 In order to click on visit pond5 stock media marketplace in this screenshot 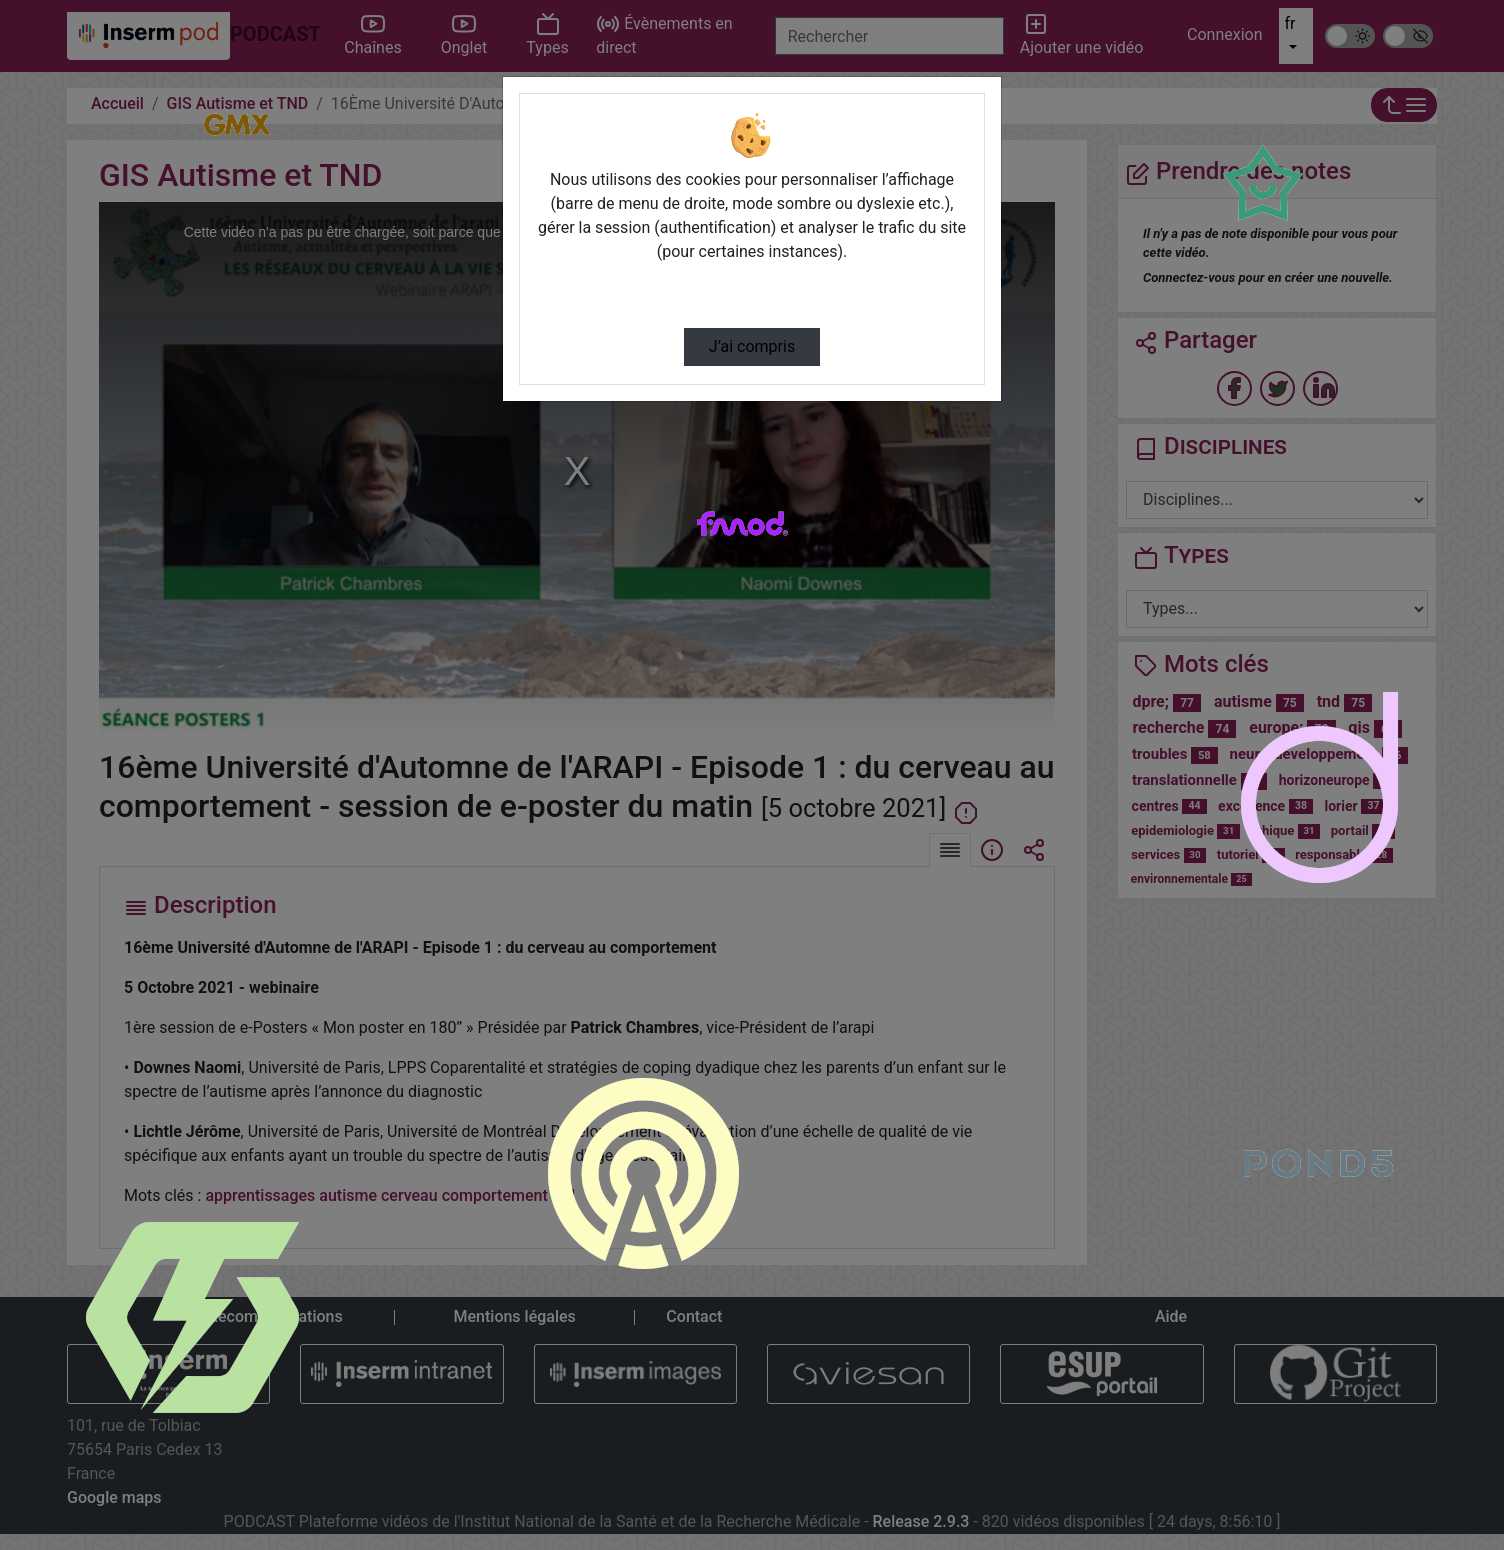, I will do `click(1318, 1163)`.